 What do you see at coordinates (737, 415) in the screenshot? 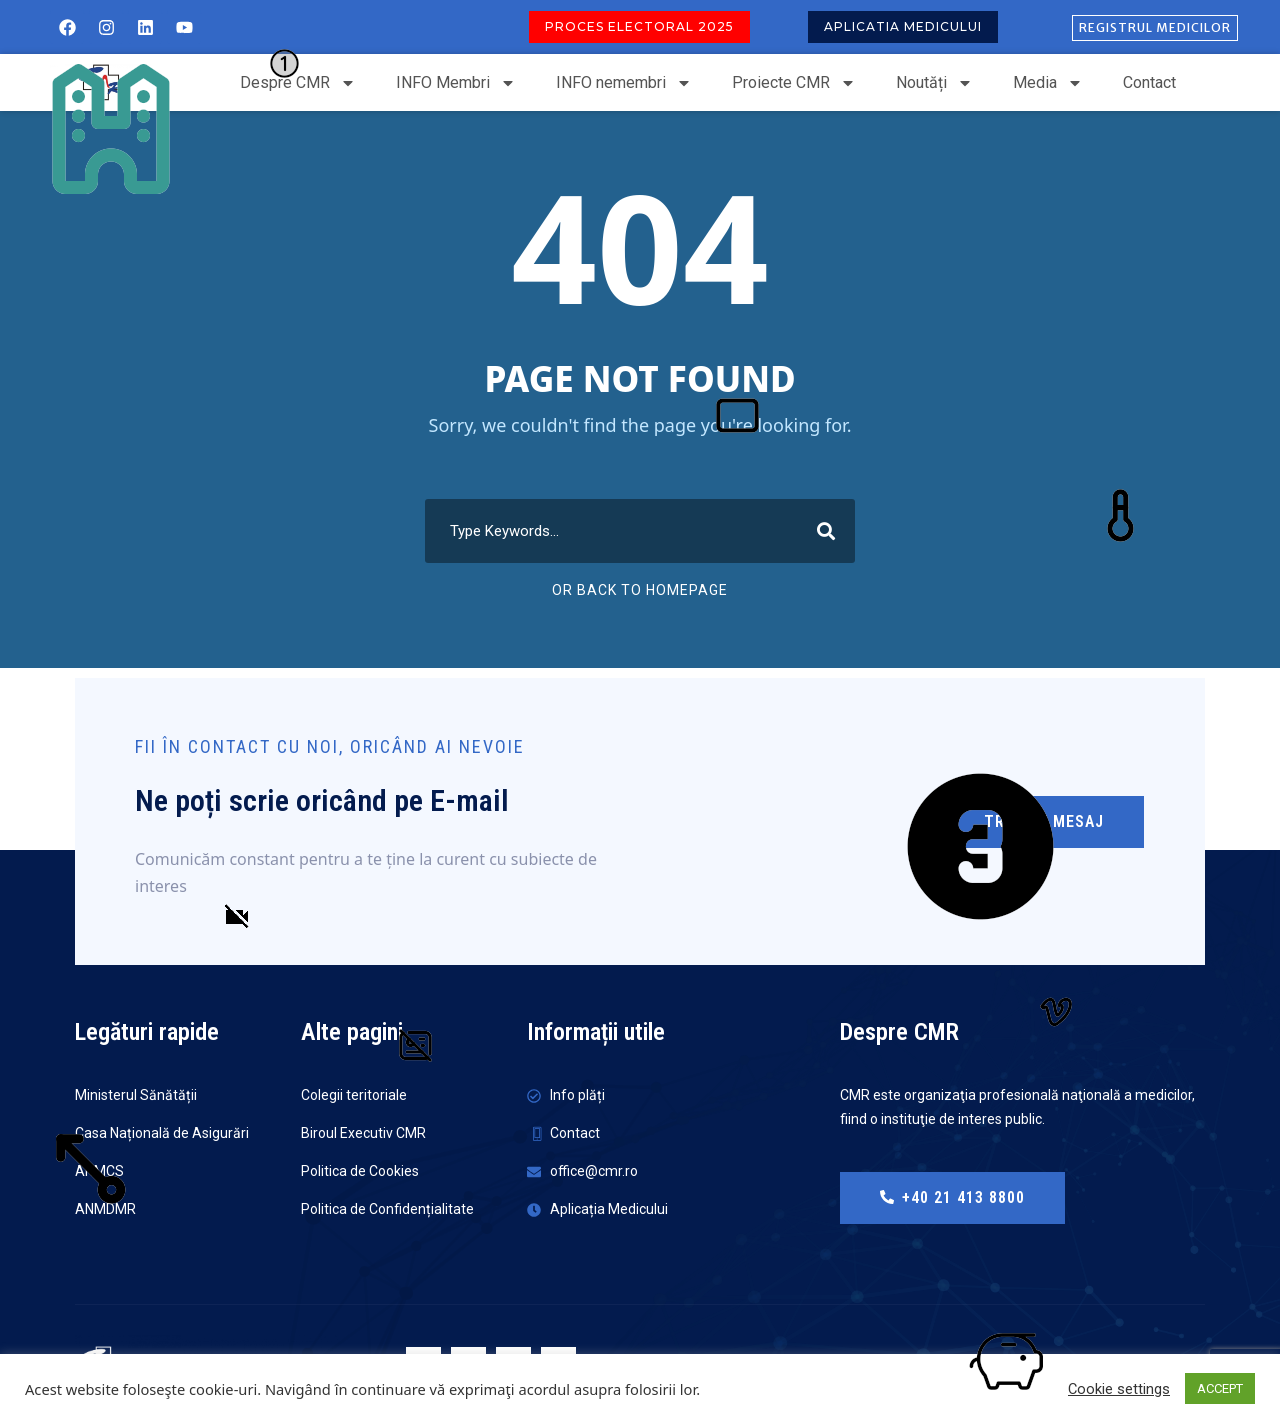
I see `select or define a rectangular area` at bounding box center [737, 415].